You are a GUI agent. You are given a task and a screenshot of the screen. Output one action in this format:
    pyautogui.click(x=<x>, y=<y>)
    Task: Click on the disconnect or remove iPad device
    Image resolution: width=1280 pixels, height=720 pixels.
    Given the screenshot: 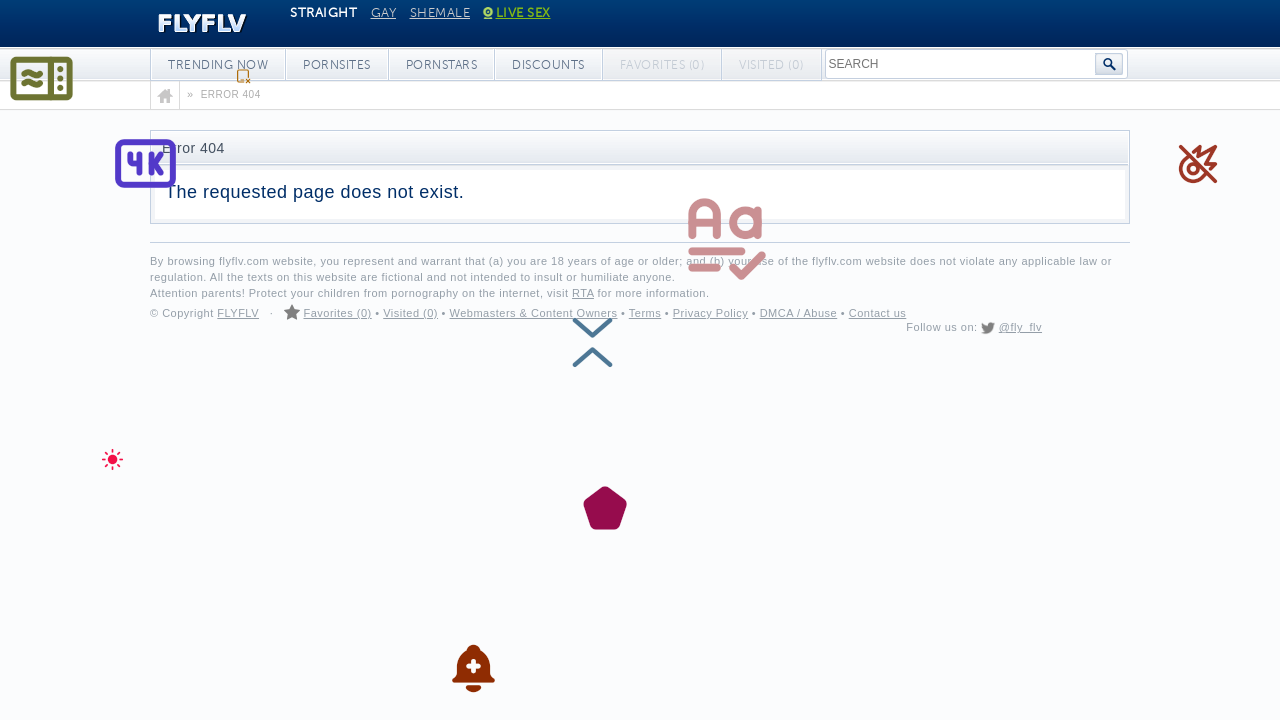 What is the action you would take?
    pyautogui.click(x=243, y=76)
    